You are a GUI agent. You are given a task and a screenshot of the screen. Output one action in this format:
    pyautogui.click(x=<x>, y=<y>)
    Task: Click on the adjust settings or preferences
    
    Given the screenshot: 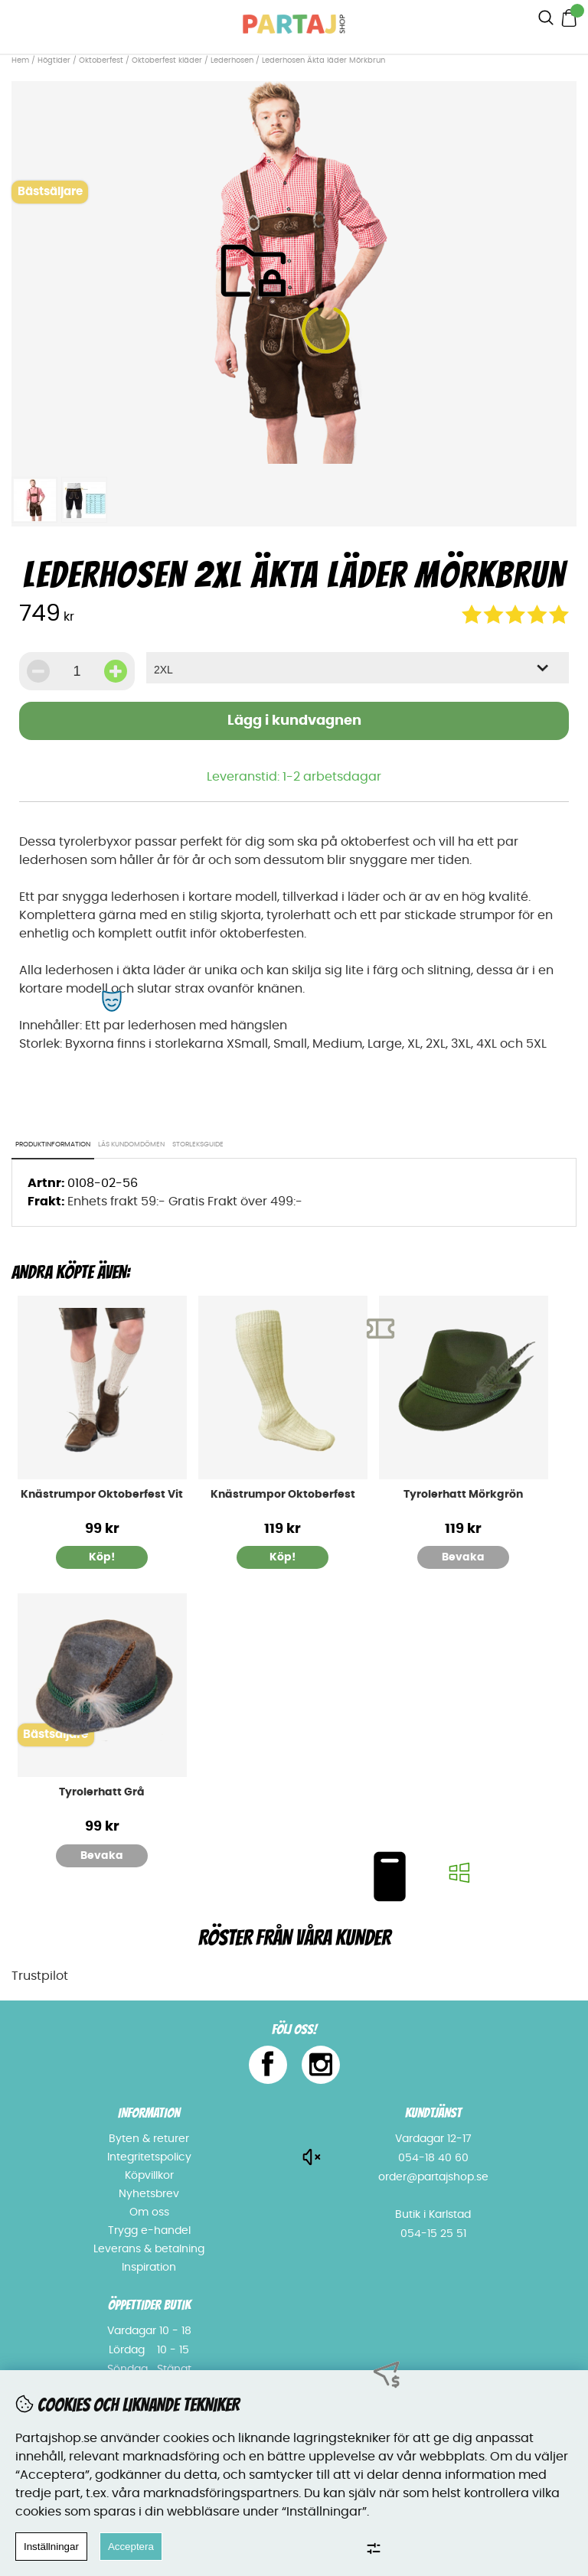 What is the action you would take?
    pyautogui.click(x=374, y=2548)
    